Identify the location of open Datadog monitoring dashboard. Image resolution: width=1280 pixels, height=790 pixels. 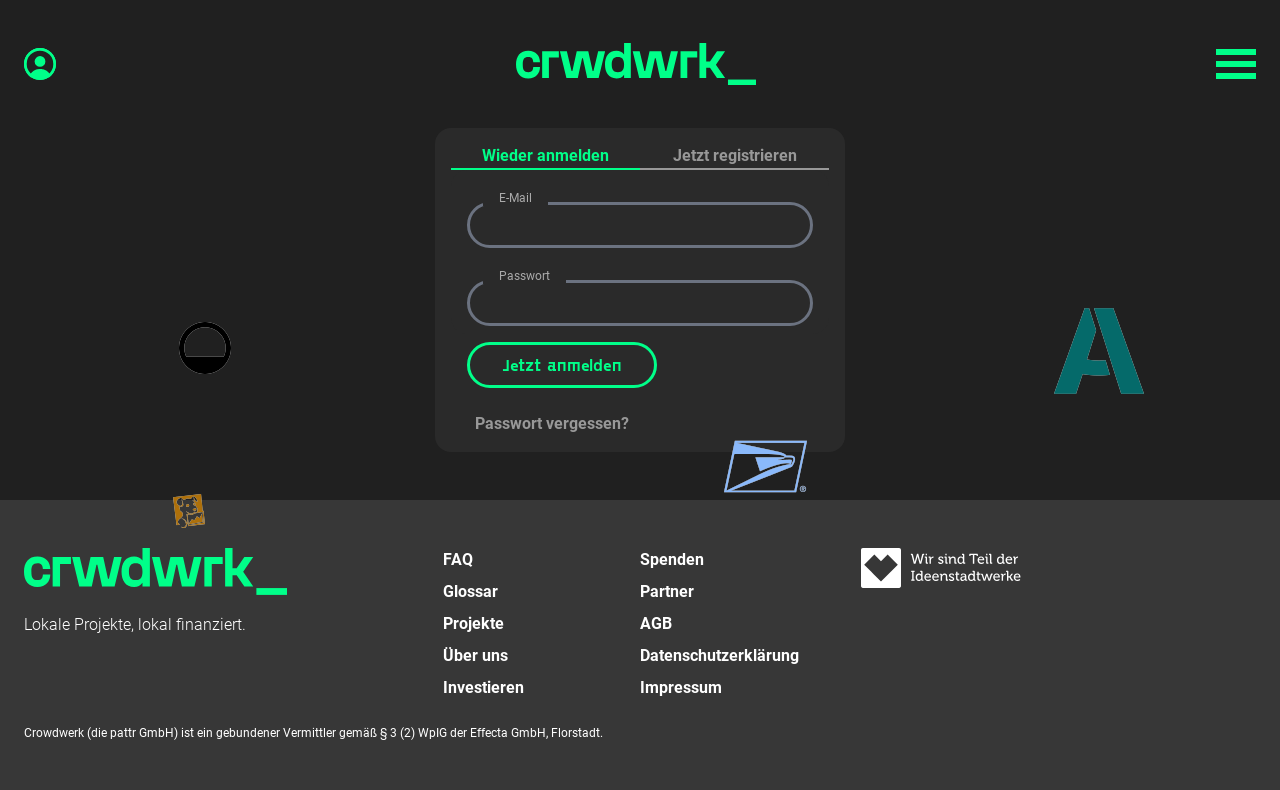
(189, 511).